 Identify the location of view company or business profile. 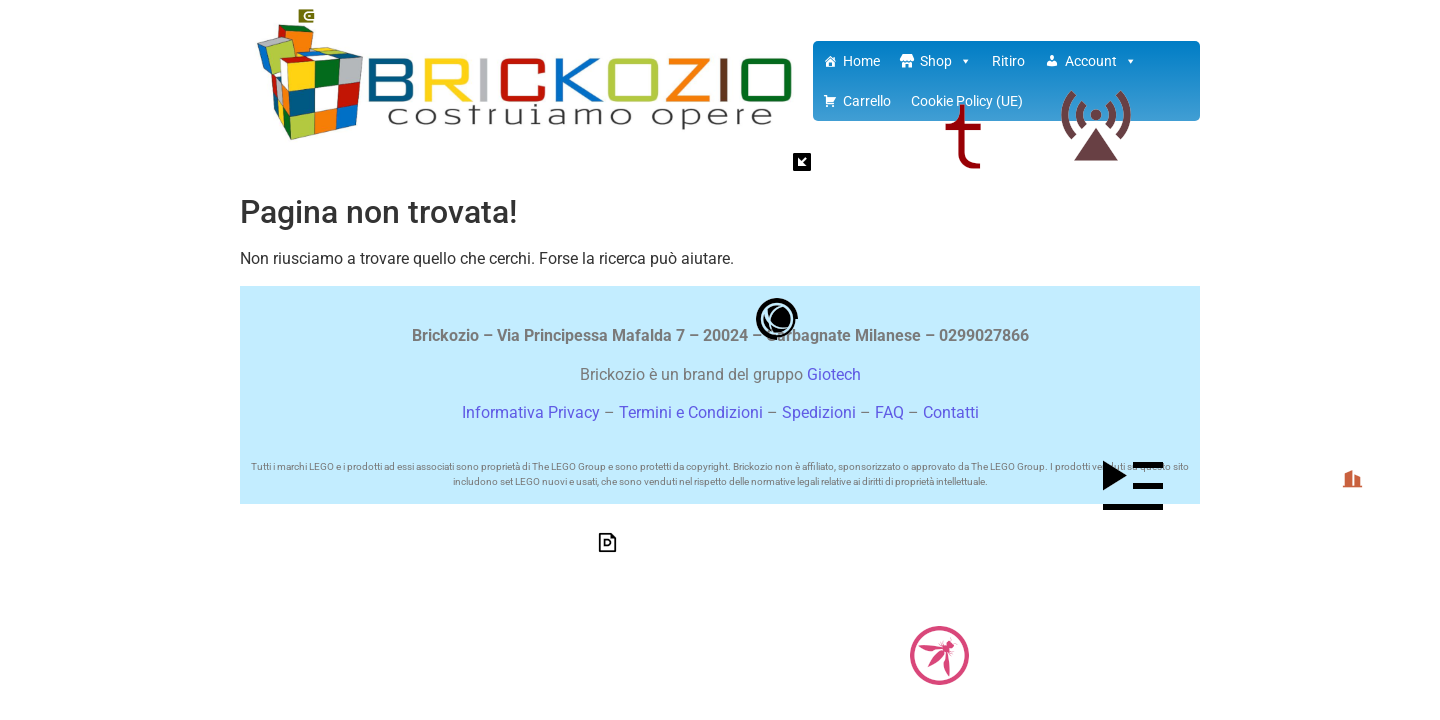
(1352, 479).